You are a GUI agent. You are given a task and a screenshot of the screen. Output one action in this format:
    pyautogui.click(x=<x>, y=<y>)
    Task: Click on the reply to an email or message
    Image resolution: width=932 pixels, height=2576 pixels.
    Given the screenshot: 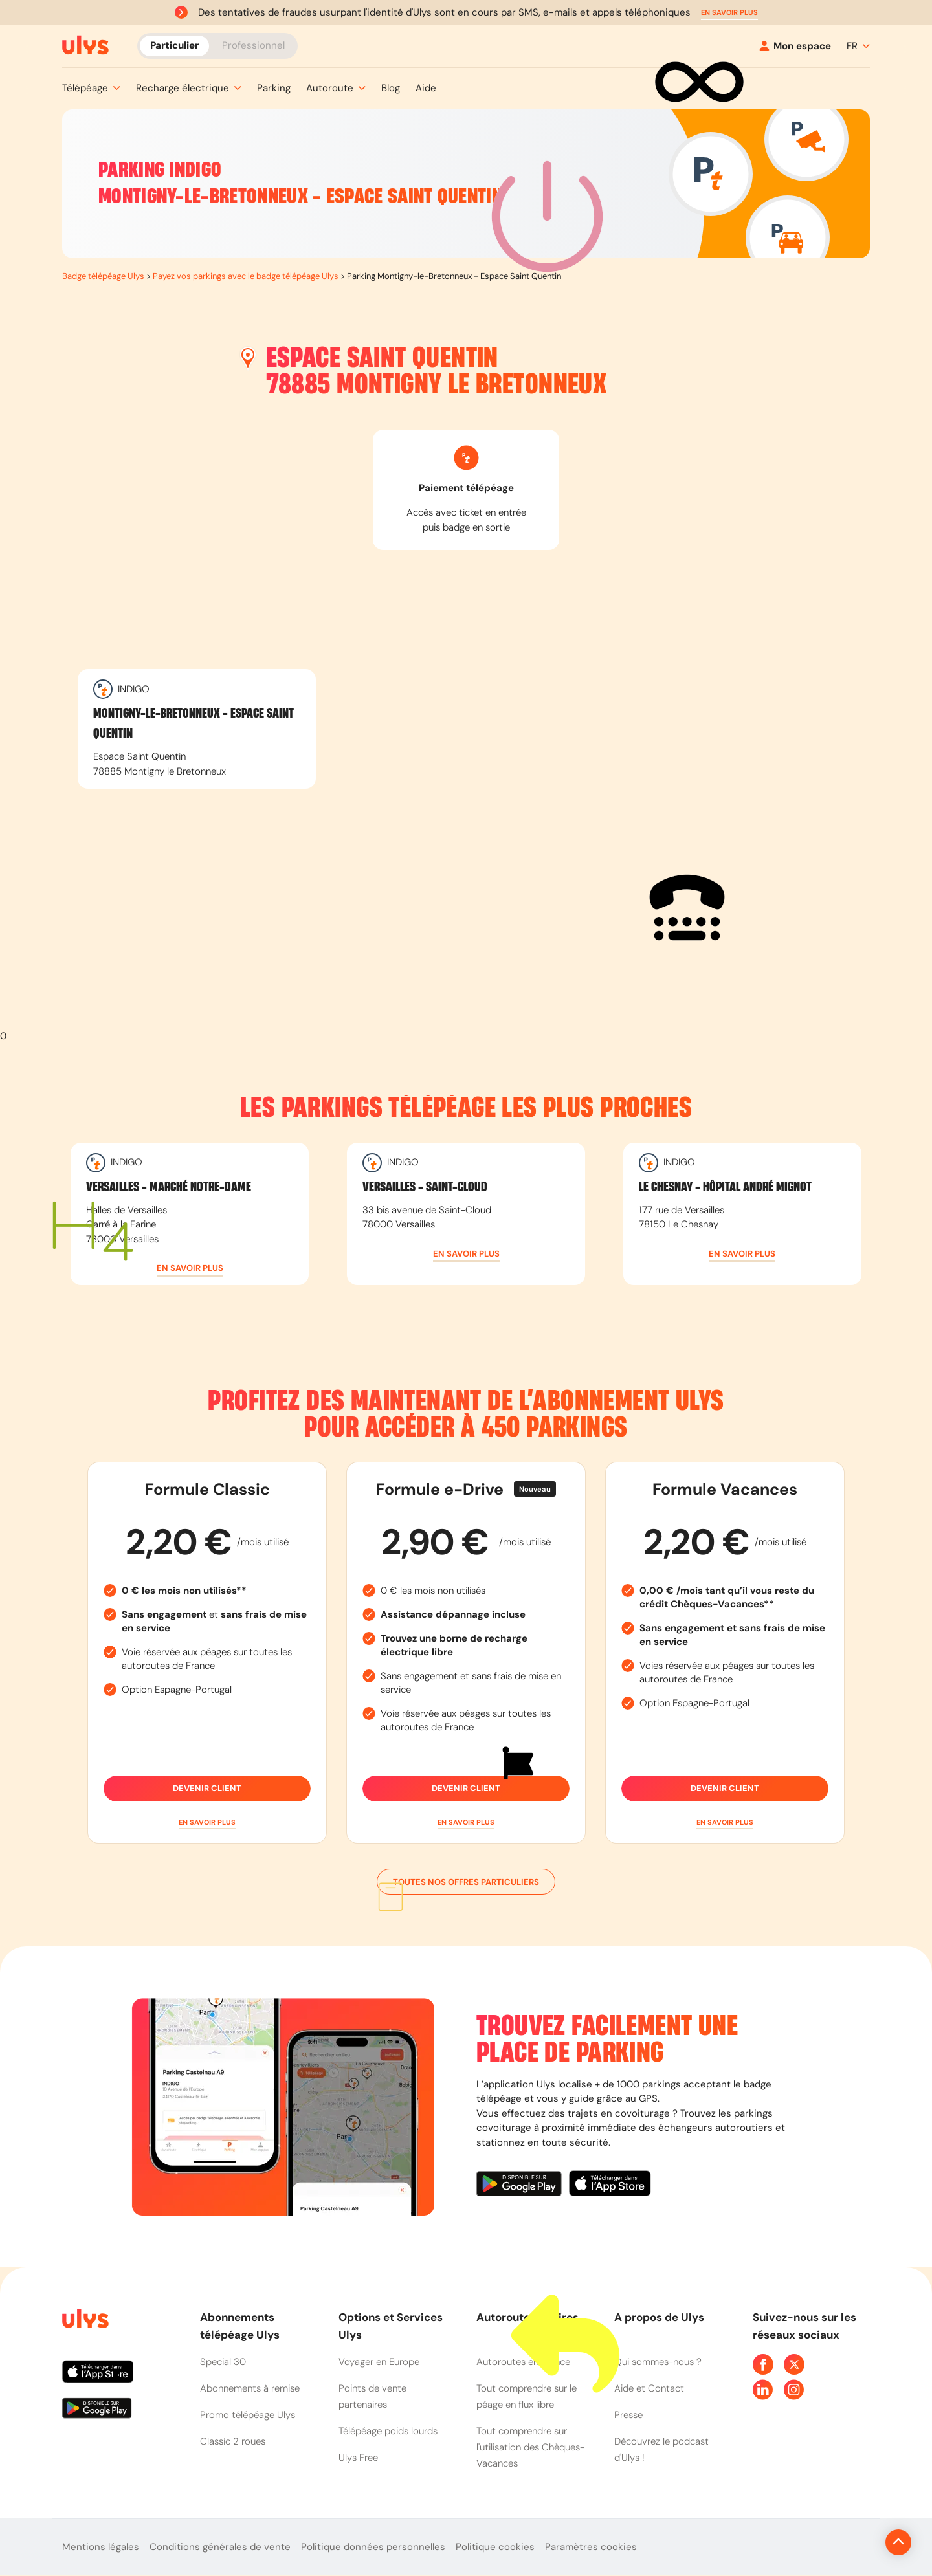 What is the action you would take?
    pyautogui.click(x=565, y=2345)
    